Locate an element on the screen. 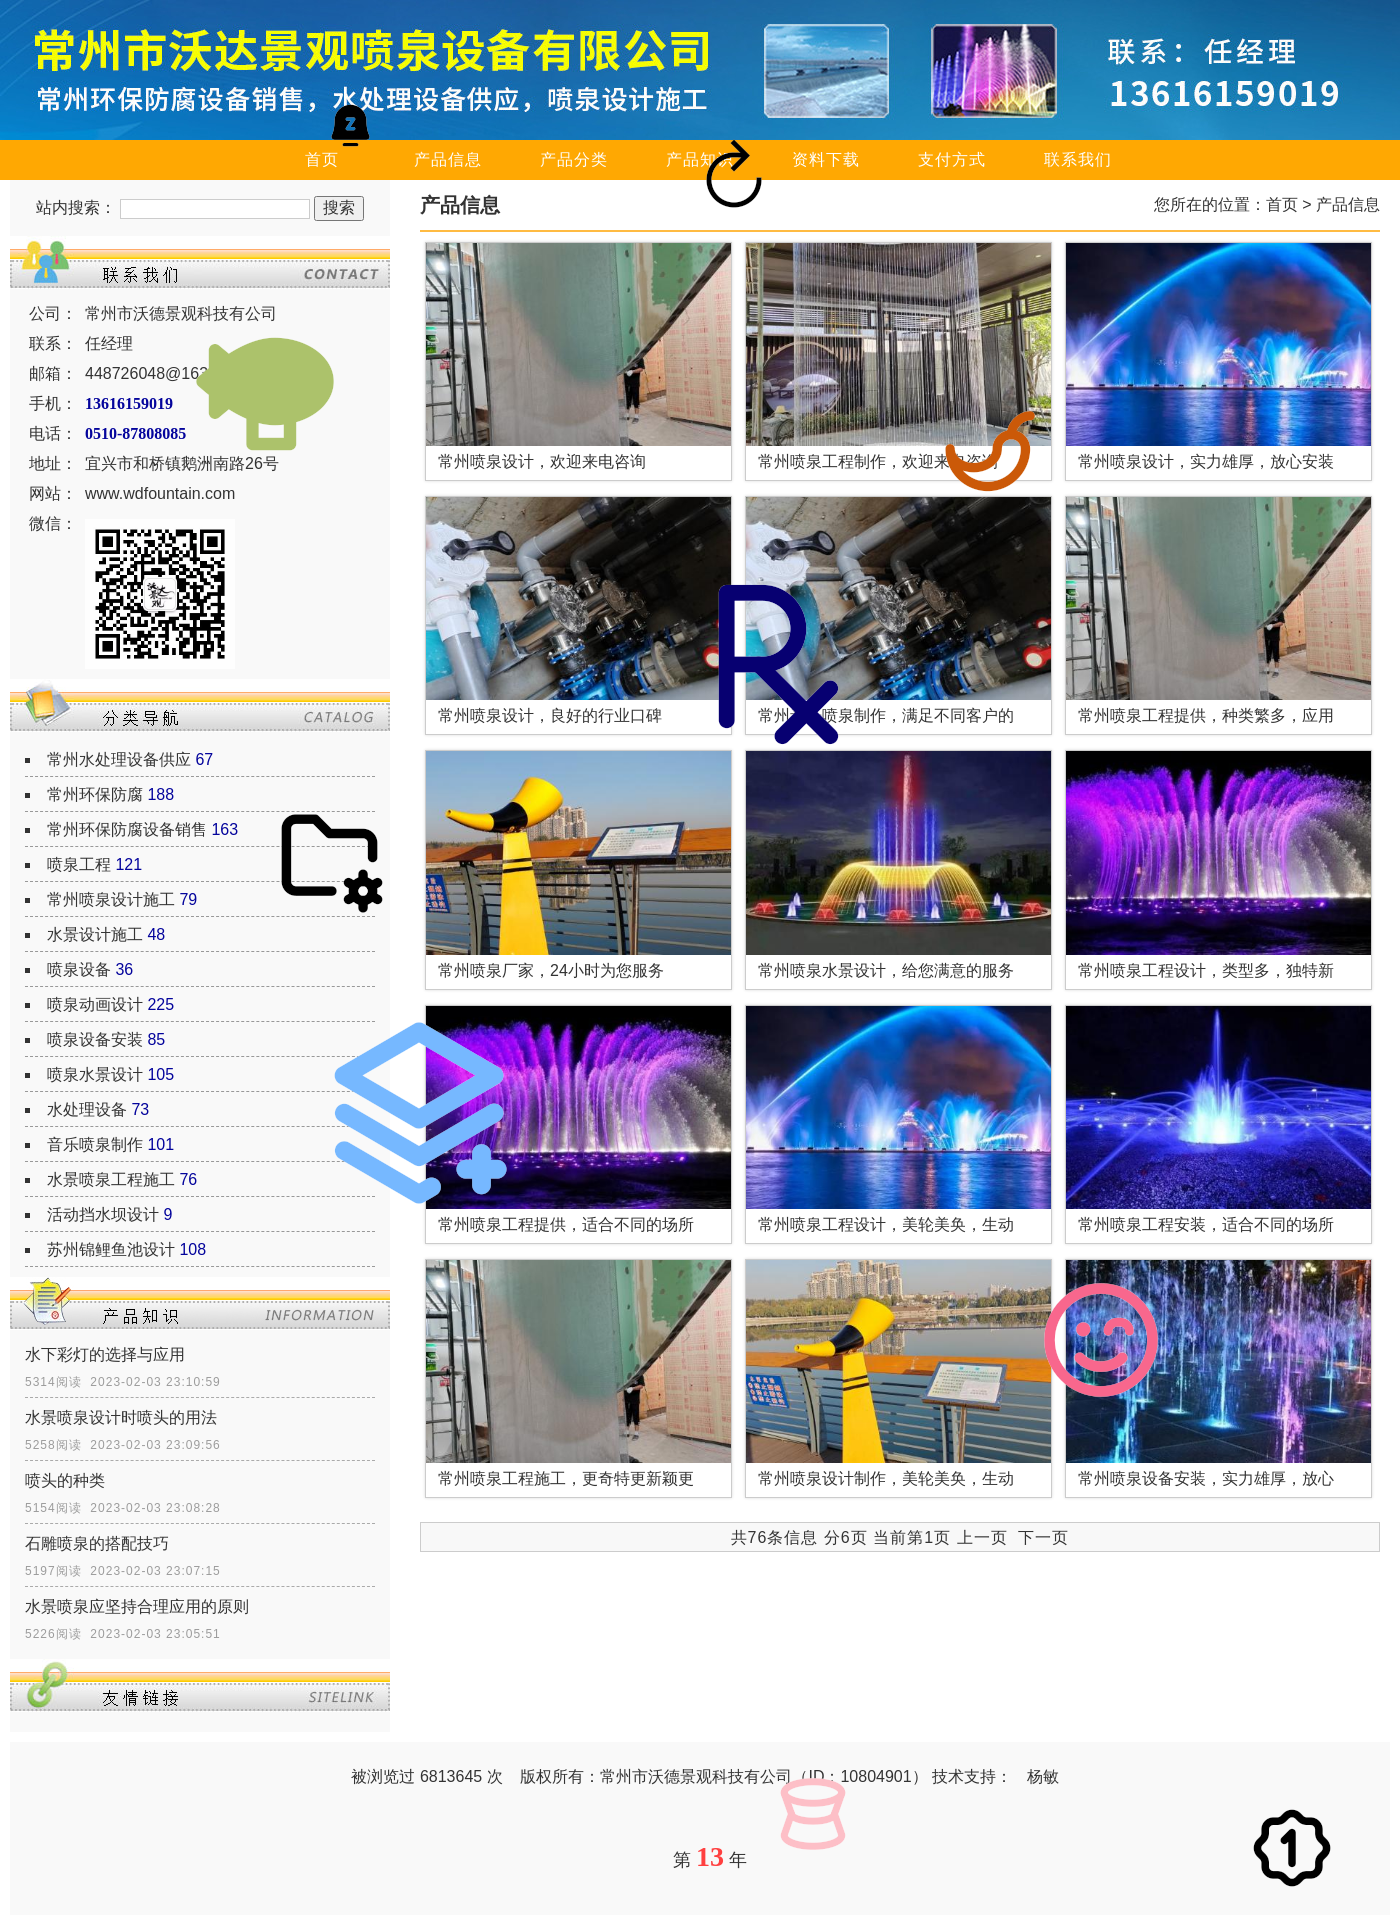  indicates first place or top ranking is located at coordinates (1292, 1848).